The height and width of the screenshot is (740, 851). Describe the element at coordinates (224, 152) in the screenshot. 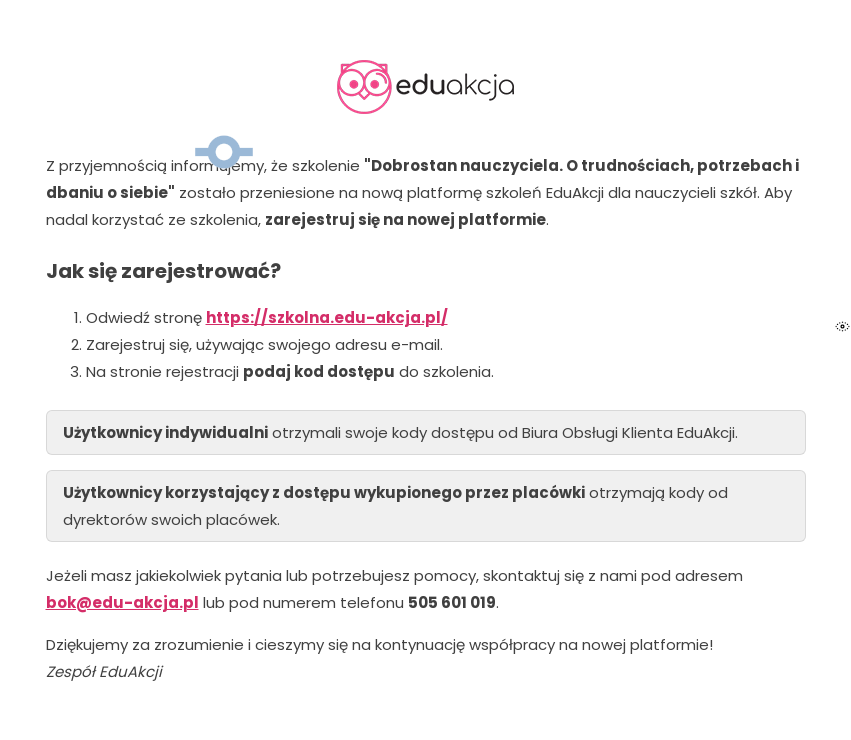

I see `view commit details in version control` at that location.